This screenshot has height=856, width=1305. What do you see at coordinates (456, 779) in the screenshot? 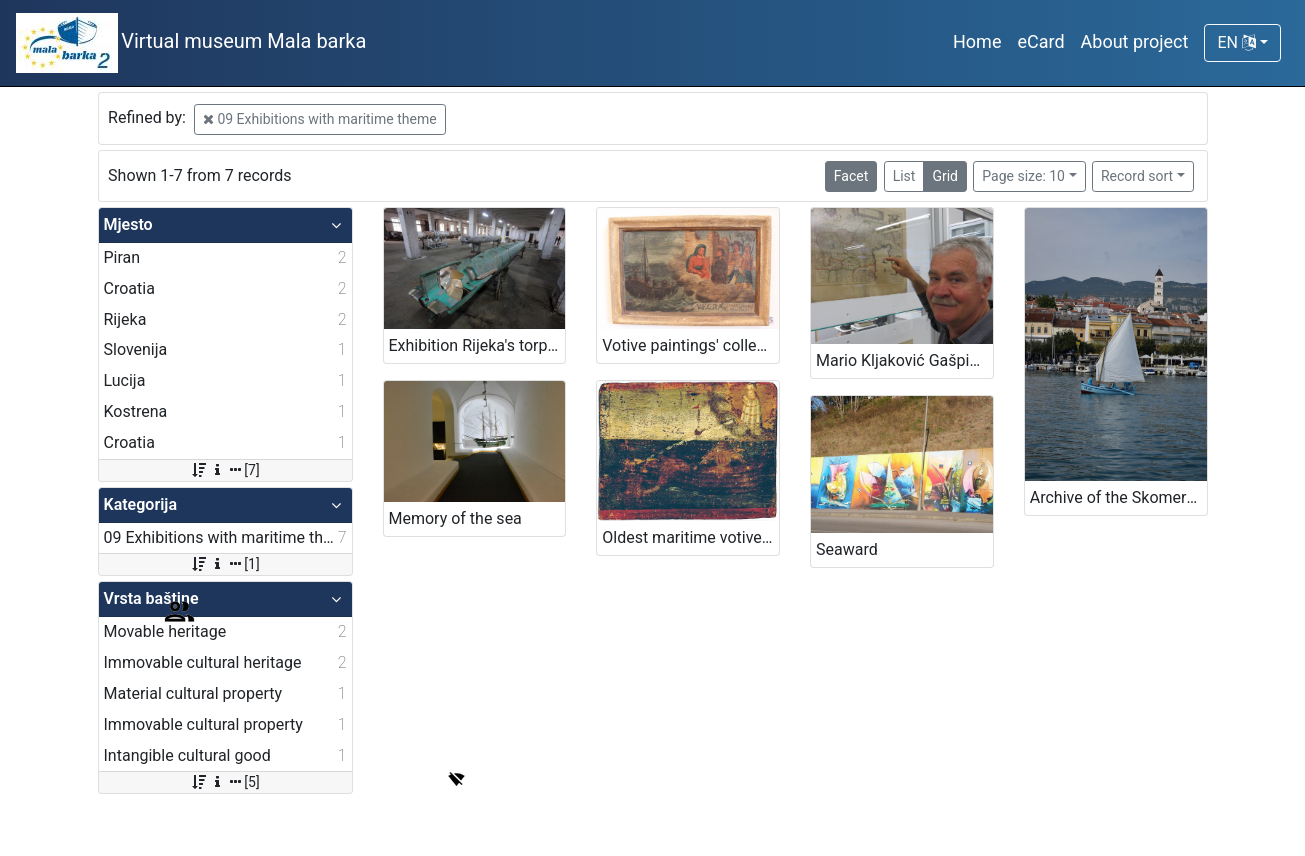
I see `indicates wifi is disabled or unavailable` at bounding box center [456, 779].